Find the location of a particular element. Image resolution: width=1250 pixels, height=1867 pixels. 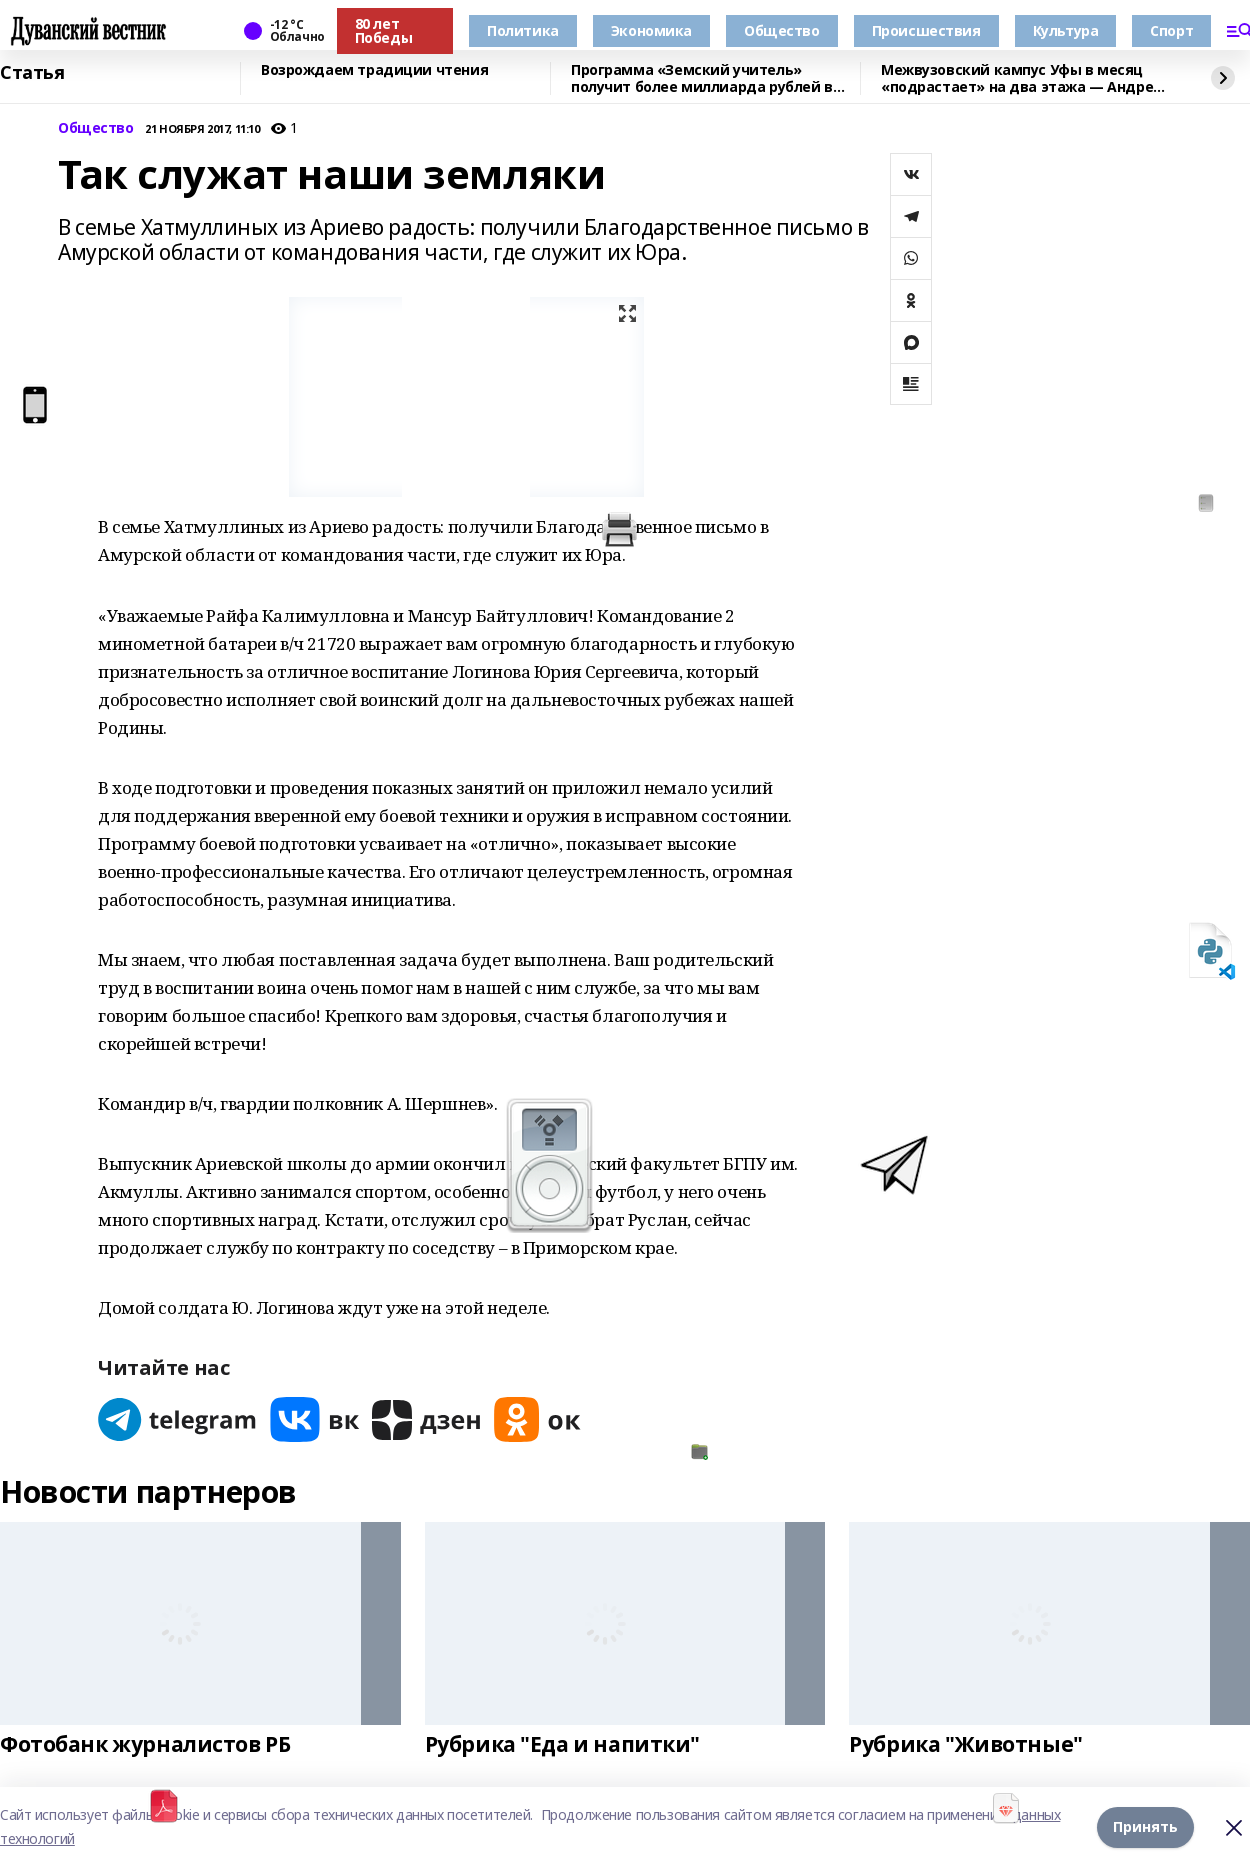

open a python file in visual studio code is located at coordinates (1210, 951).